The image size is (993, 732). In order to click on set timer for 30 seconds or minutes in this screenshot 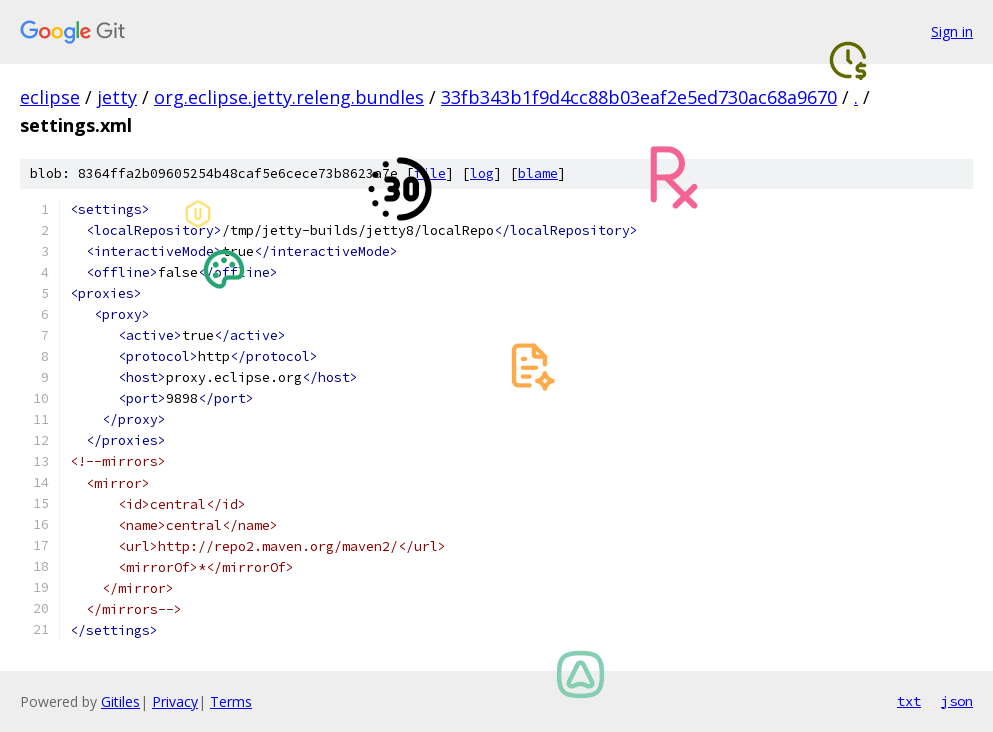, I will do `click(400, 189)`.